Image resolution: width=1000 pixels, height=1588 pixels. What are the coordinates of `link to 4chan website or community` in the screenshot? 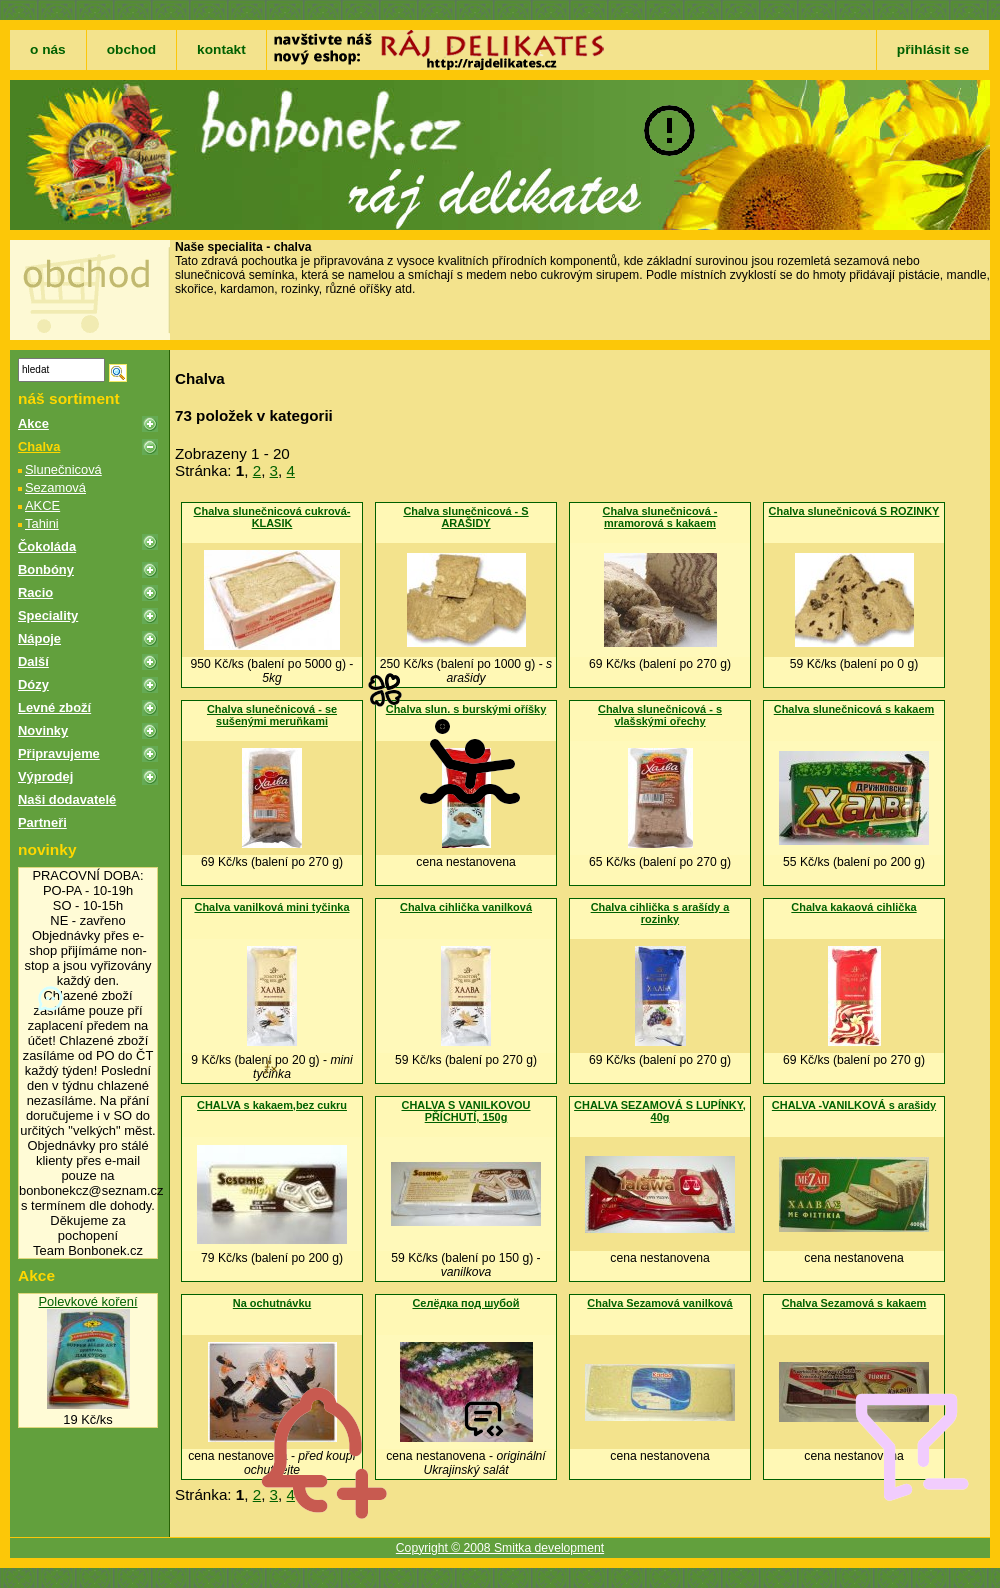 It's located at (385, 690).